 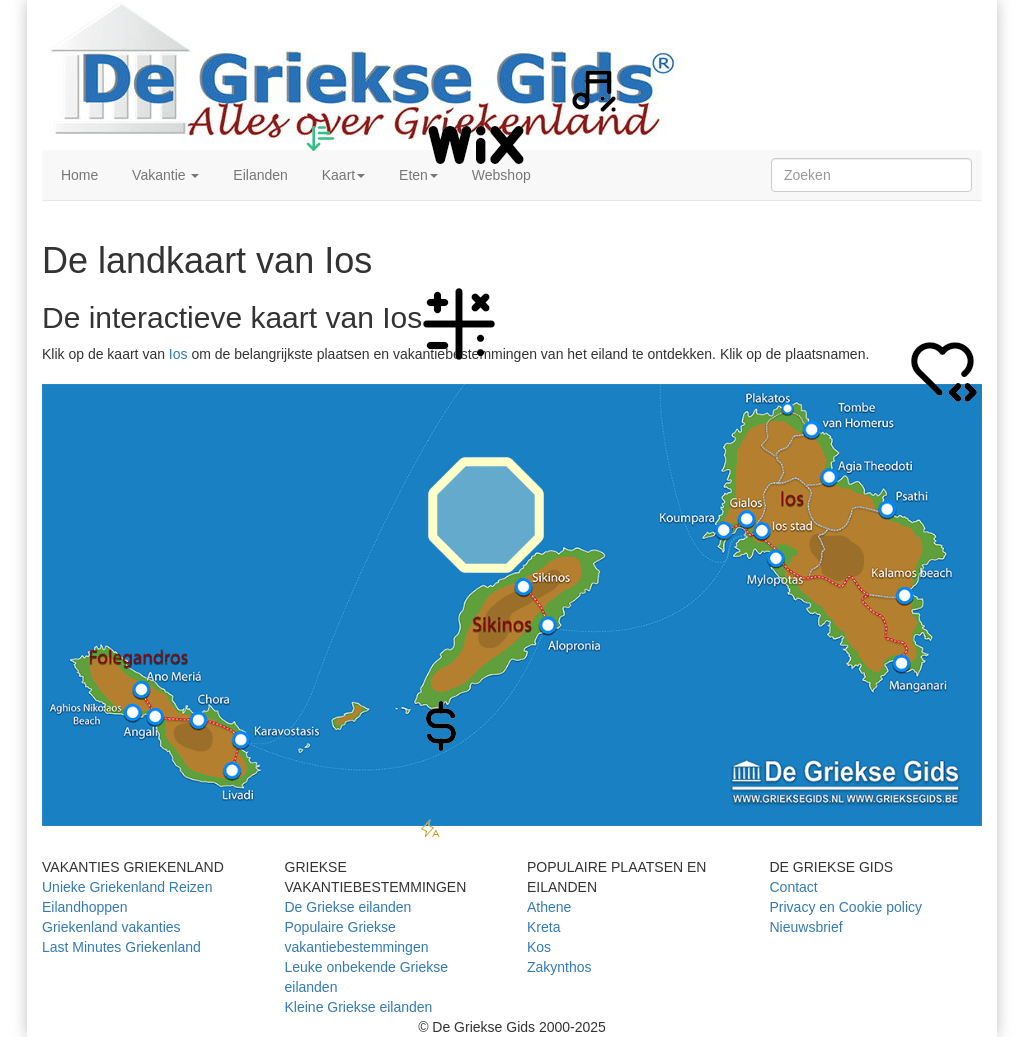 What do you see at coordinates (594, 90) in the screenshot?
I see `view discounted music or audio content` at bounding box center [594, 90].